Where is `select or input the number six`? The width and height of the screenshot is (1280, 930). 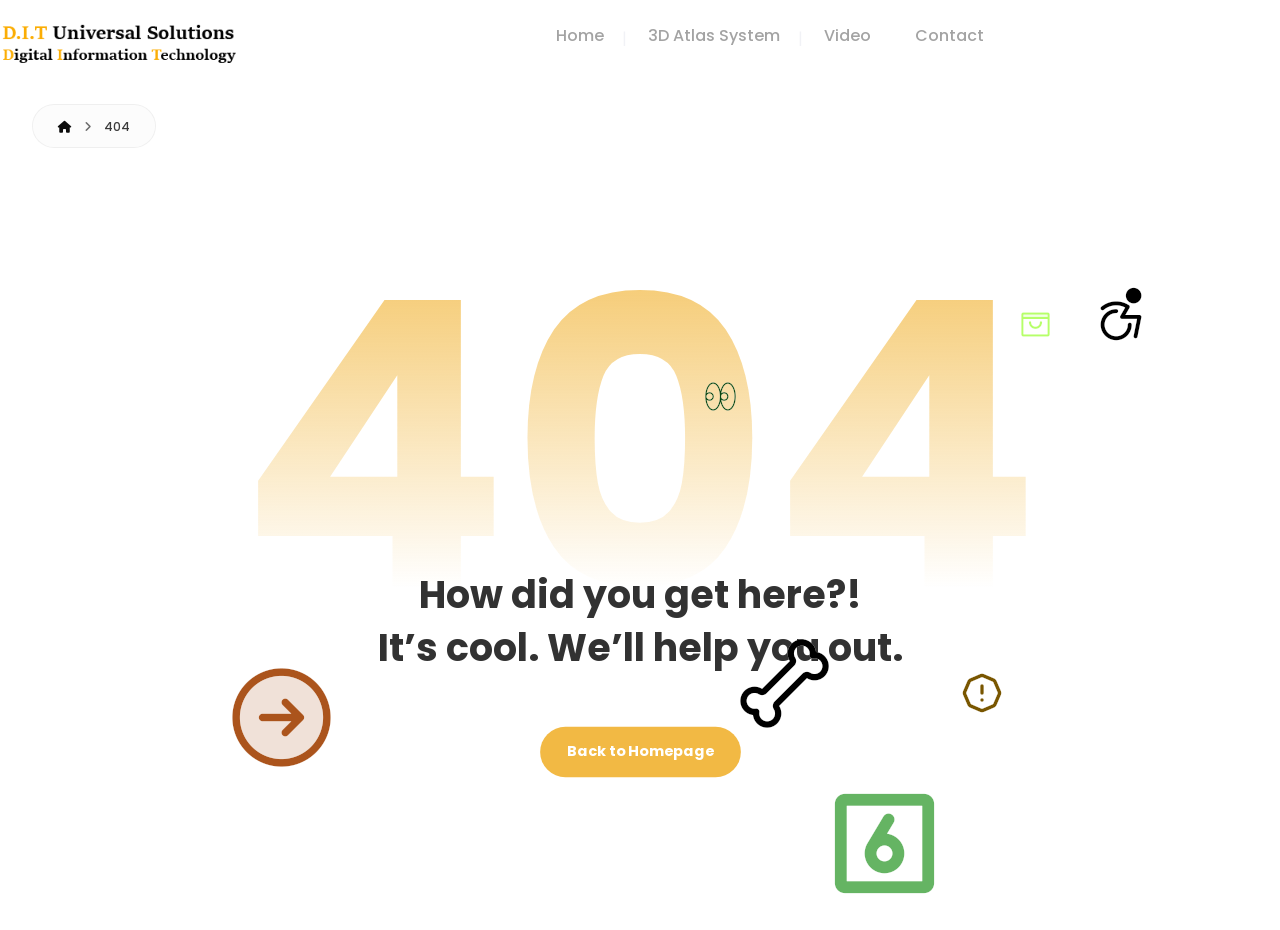
select or input the number six is located at coordinates (884, 843).